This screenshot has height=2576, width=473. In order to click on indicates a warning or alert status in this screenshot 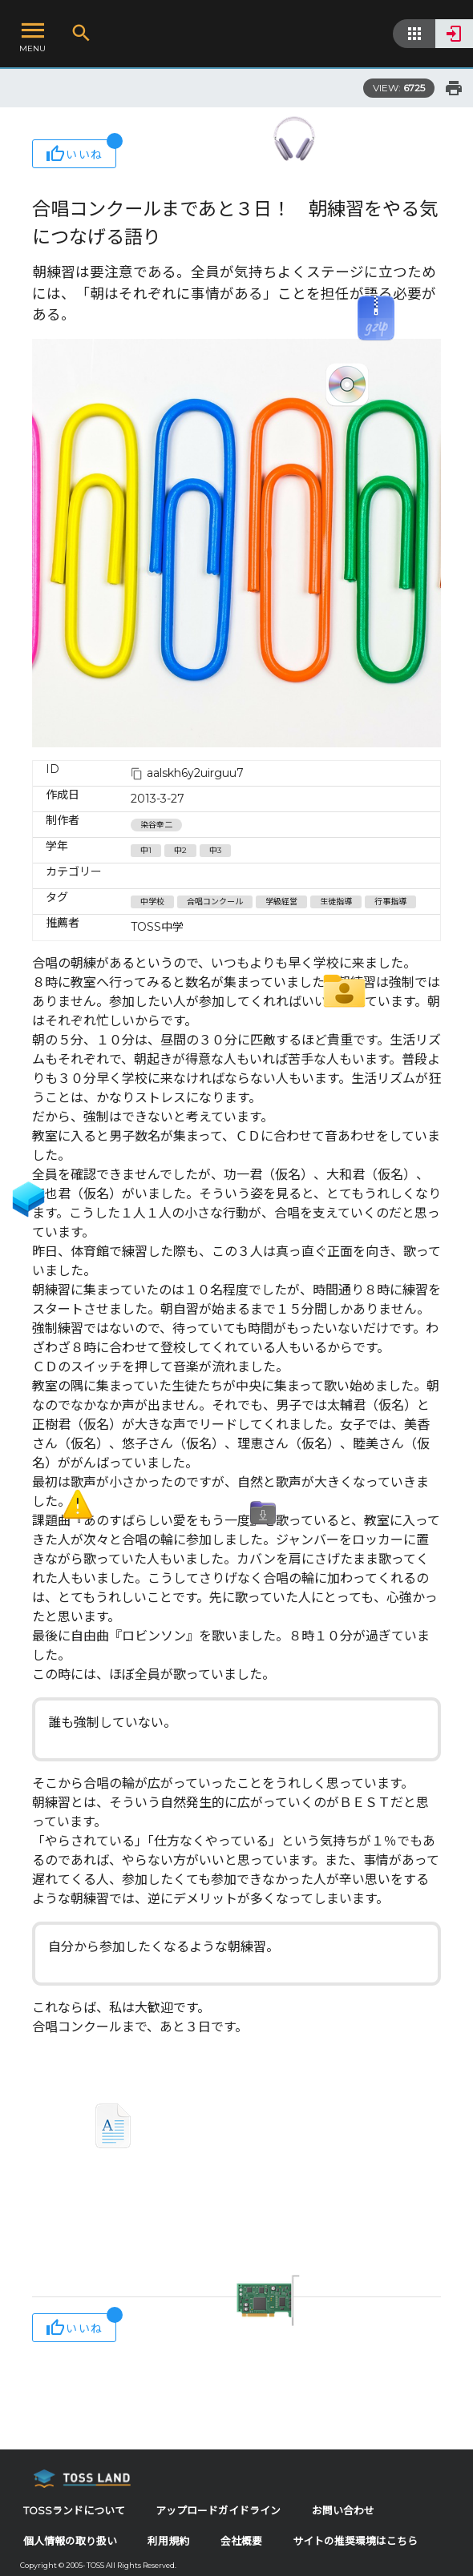, I will do `click(62, 1488)`.